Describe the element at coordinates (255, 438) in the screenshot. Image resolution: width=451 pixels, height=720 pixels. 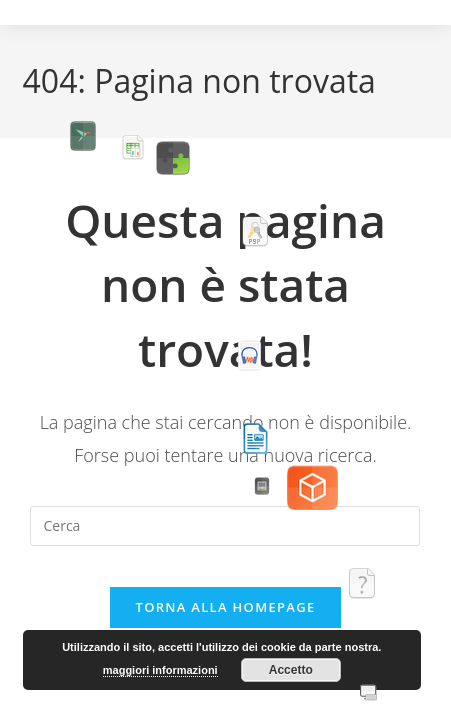
I see `open an opendocument text template file` at that location.